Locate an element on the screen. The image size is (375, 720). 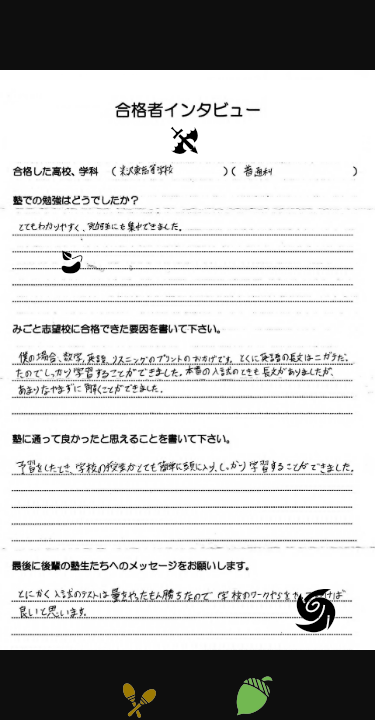
represents a shell or spiral-themed game item is located at coordinates (315, 610).